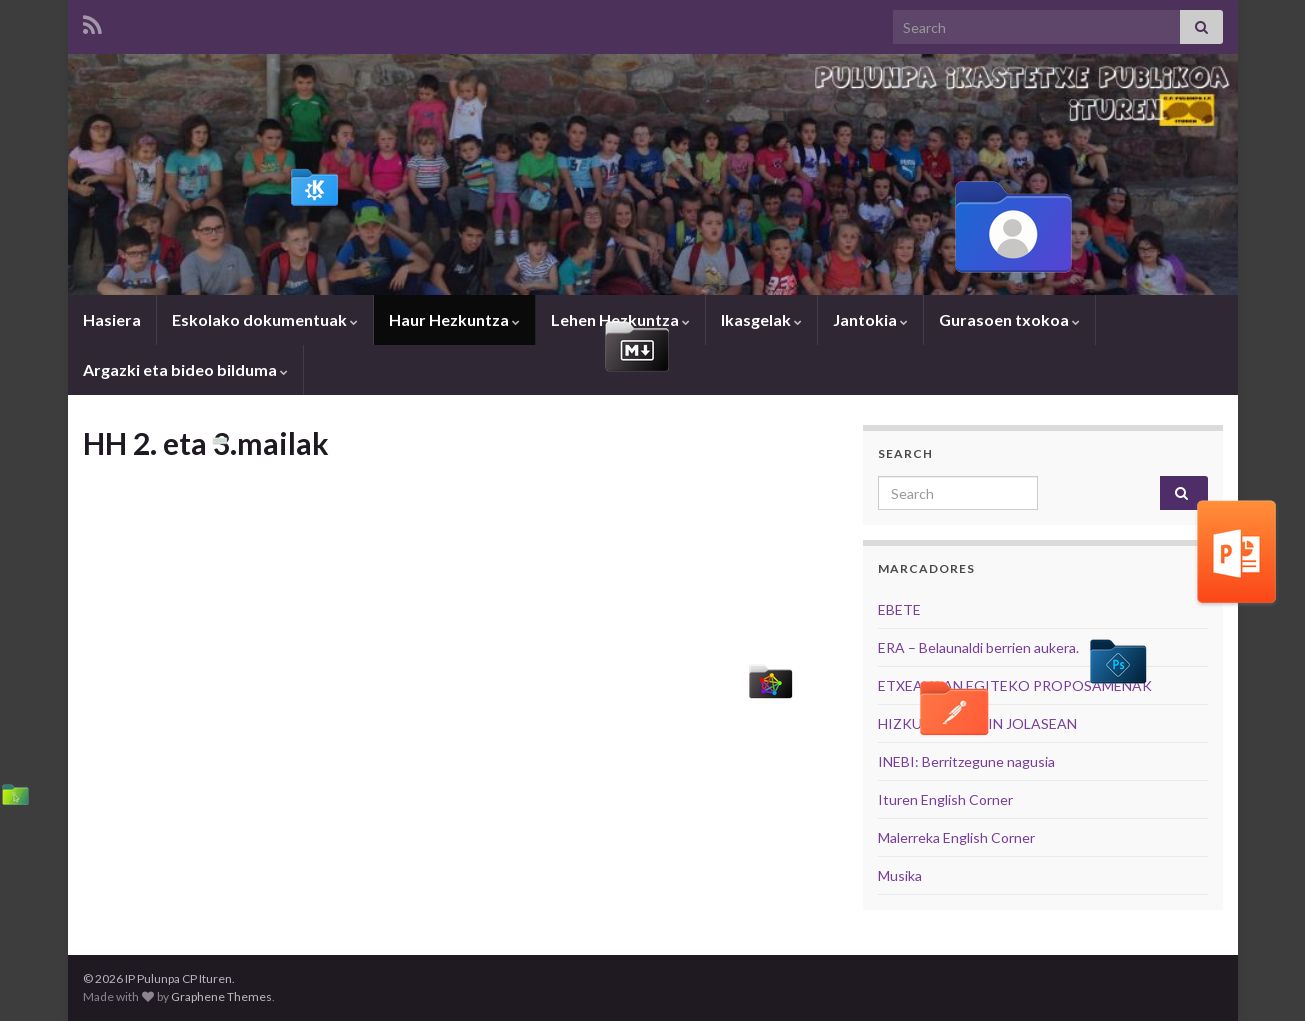 Image resolution: width=1305 pixels, height=1021 pixels. I want to click on folder containing Postman API development files, so click(954, 710).